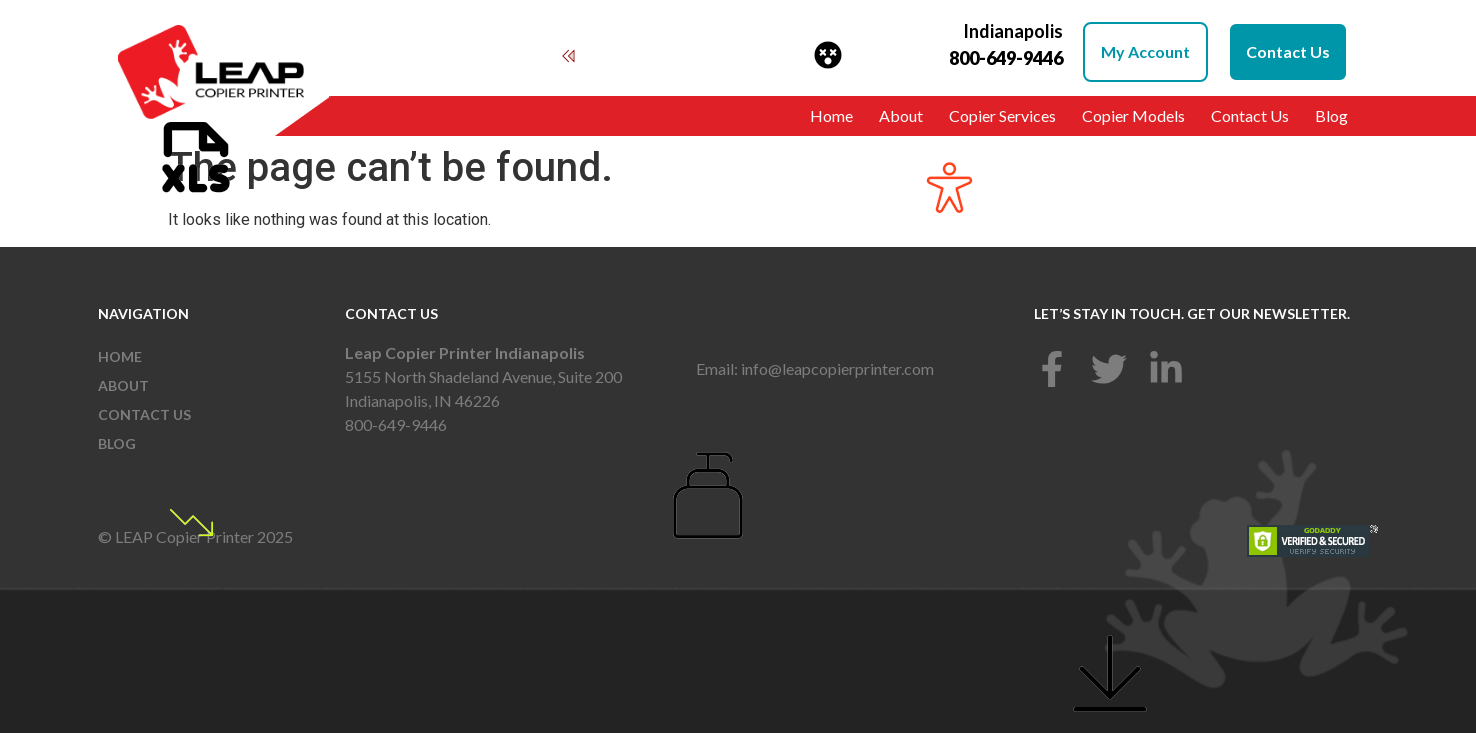  Describe the element at coordinates (828, 55) in the screenshot. I see `indicates an error or system crash` at that location.